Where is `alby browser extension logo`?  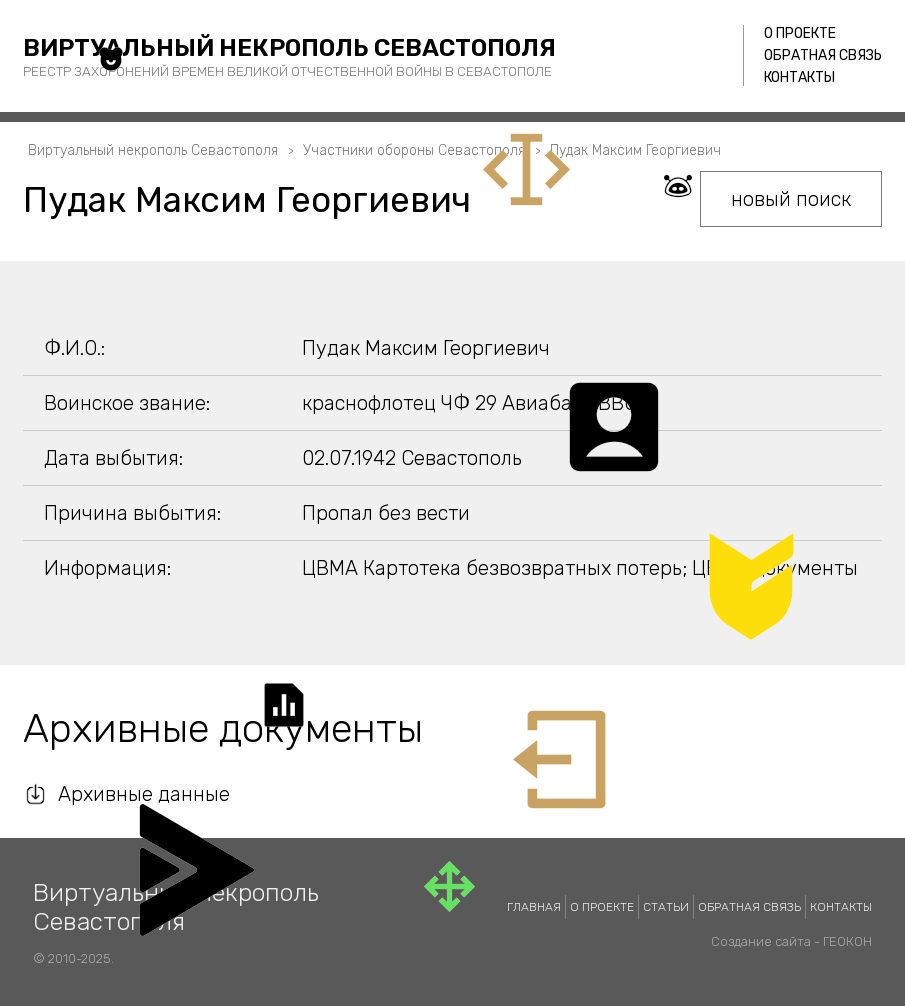 alby browser extension logo is located at coordinates (678, 186).